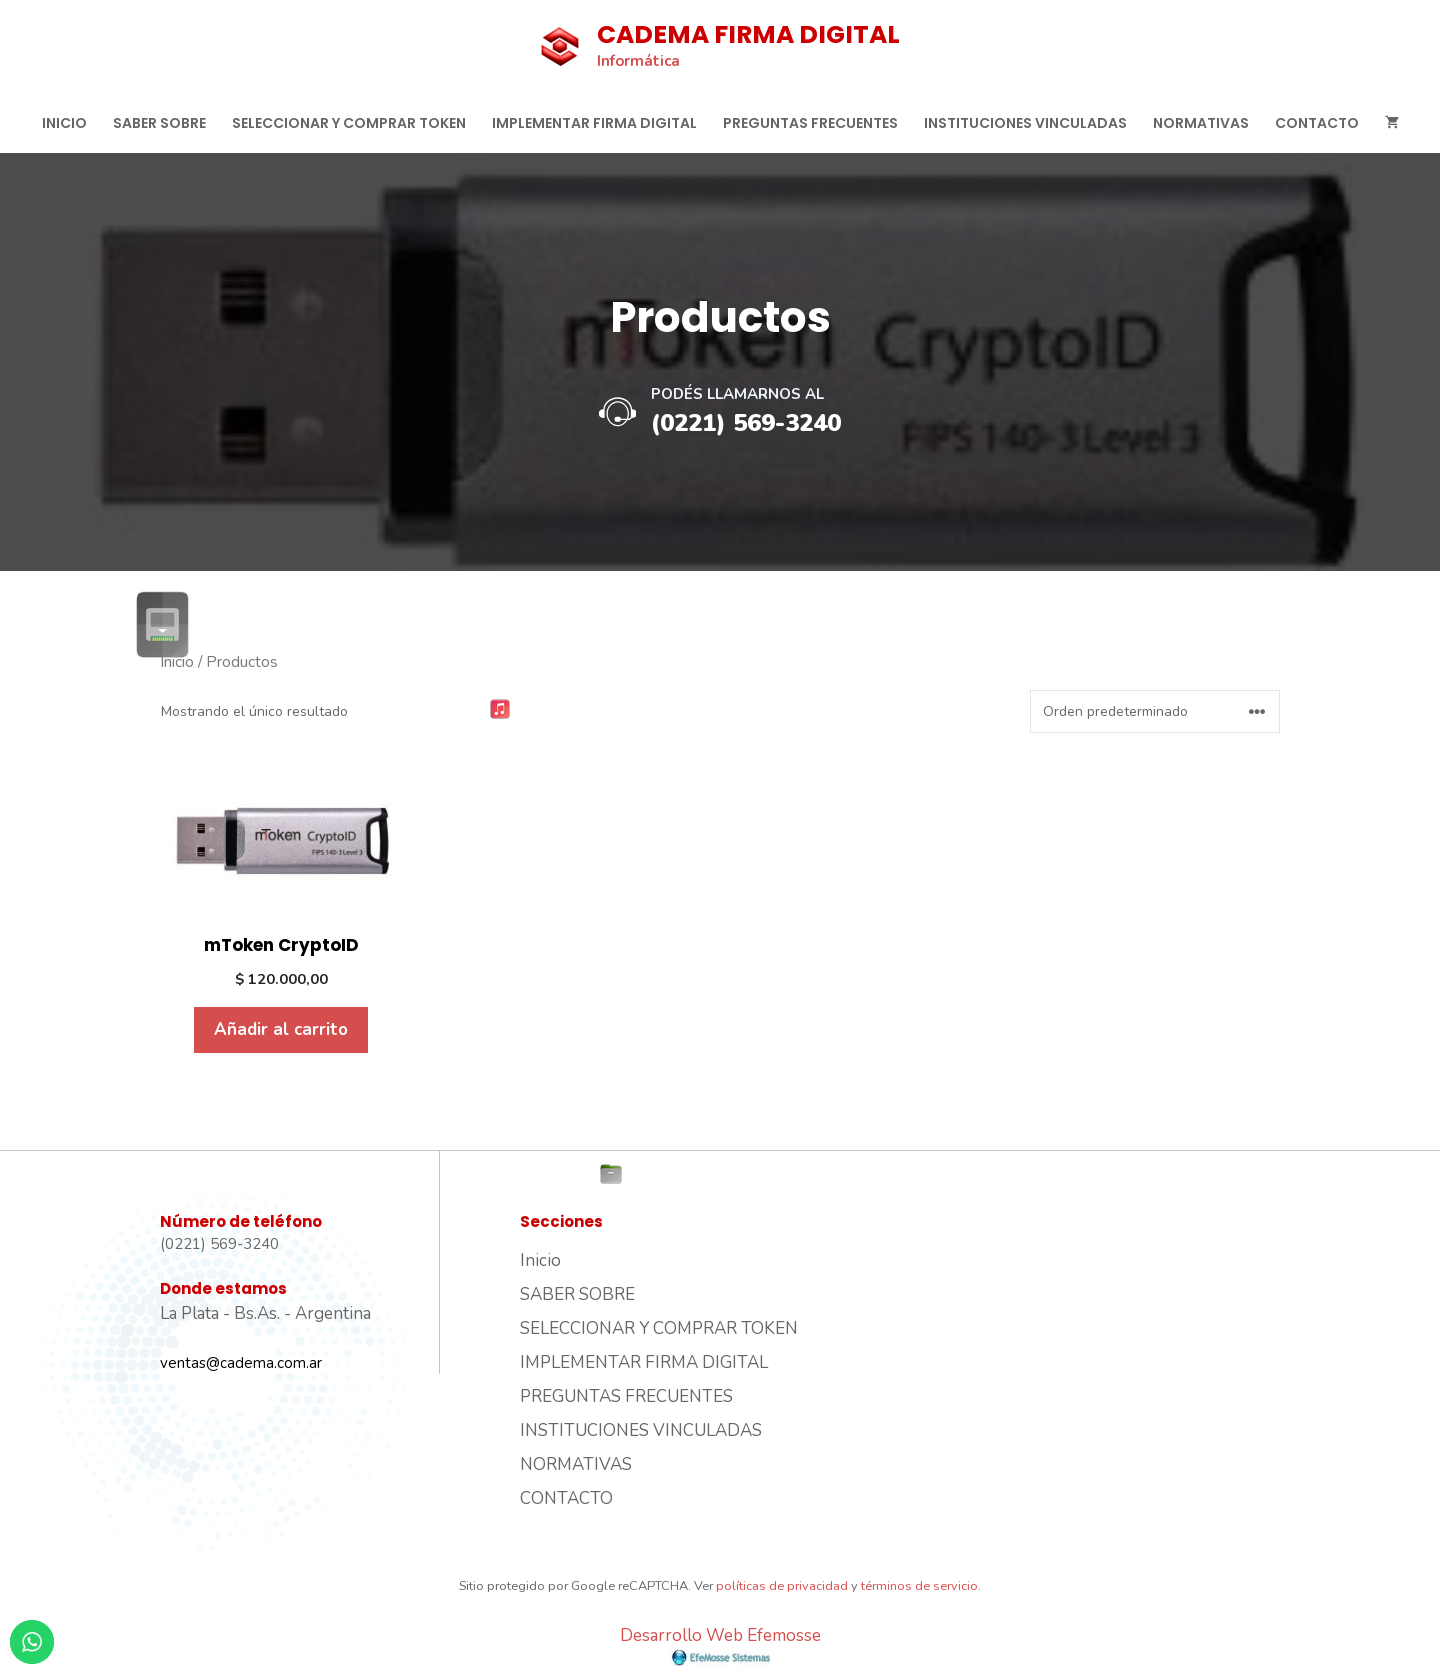 This screenshot has height=1674, width=1440. Describe the element at coordinates (500, 709) in the screenshot. I see `open the gnome music app` at that location.